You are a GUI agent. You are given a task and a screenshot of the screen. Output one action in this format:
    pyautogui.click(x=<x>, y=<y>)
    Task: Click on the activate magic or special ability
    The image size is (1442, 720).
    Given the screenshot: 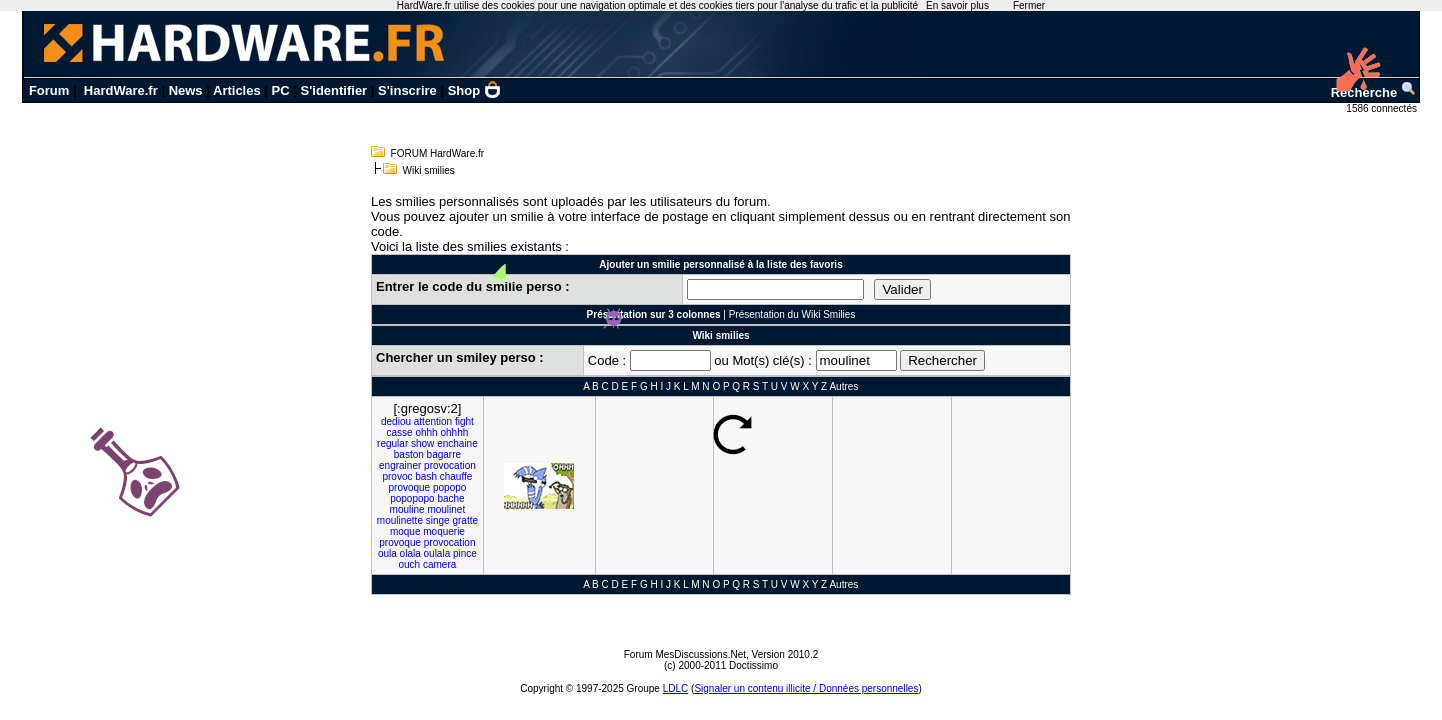 What is the action you would take?
    pyautogui.click(x=613, y=318)
    